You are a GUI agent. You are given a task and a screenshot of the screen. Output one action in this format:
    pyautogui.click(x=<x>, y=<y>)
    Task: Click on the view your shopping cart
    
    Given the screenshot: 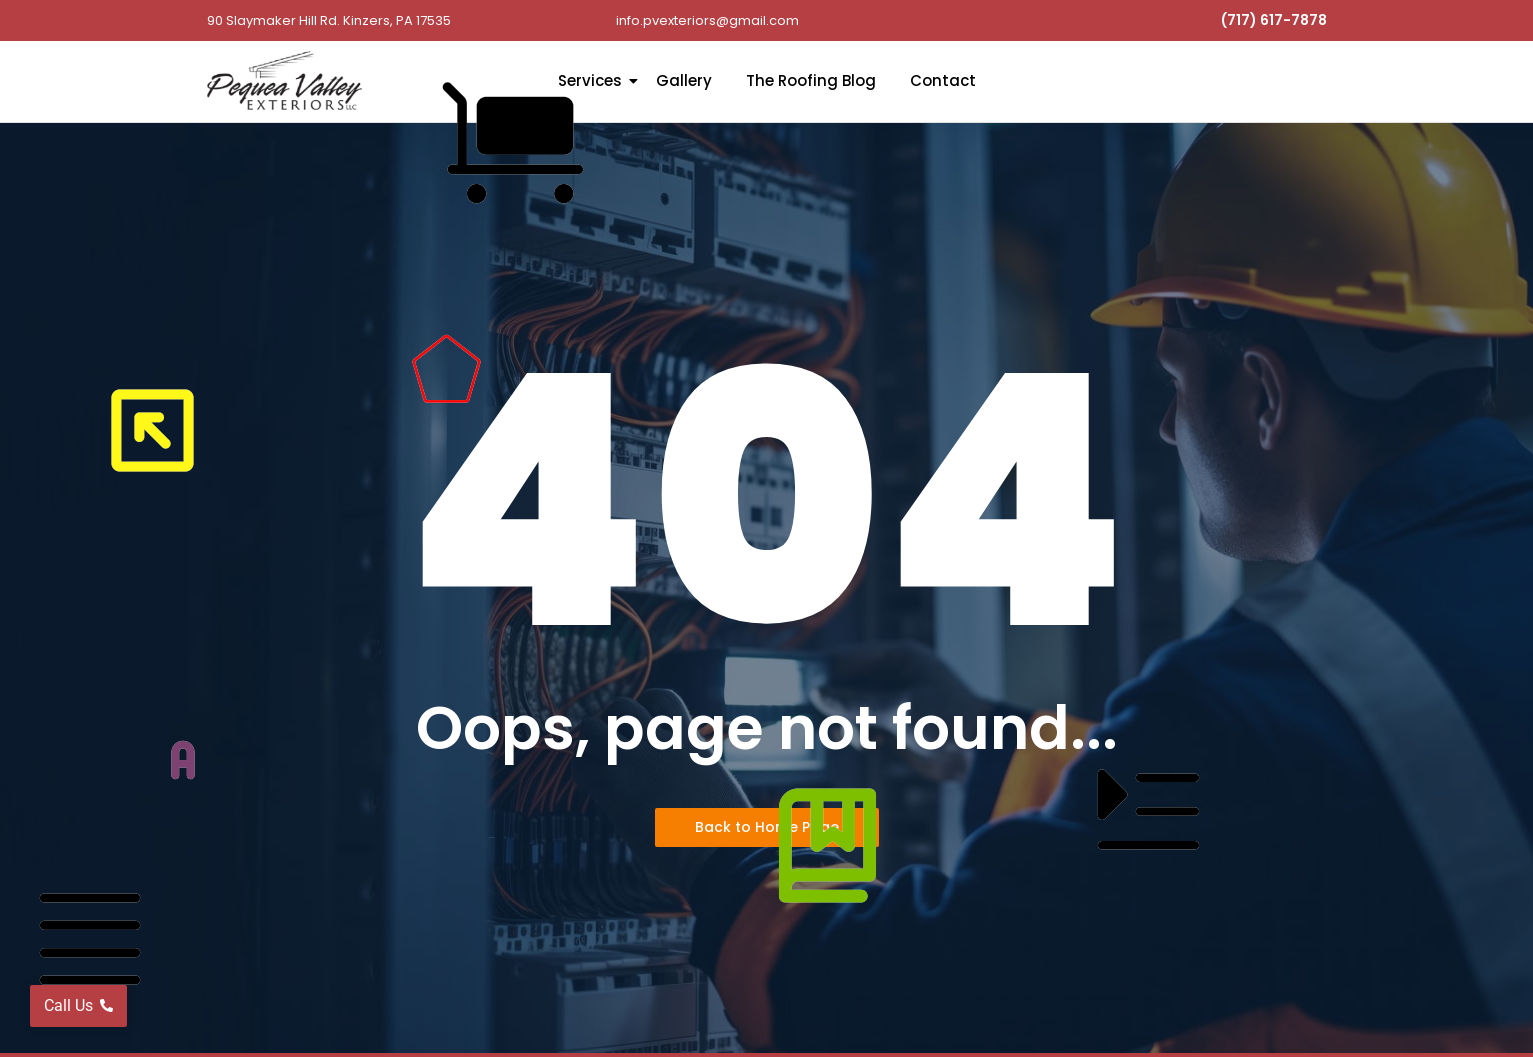 What is the action you would take?
    pyautogui.click(x=510, y=135)
    